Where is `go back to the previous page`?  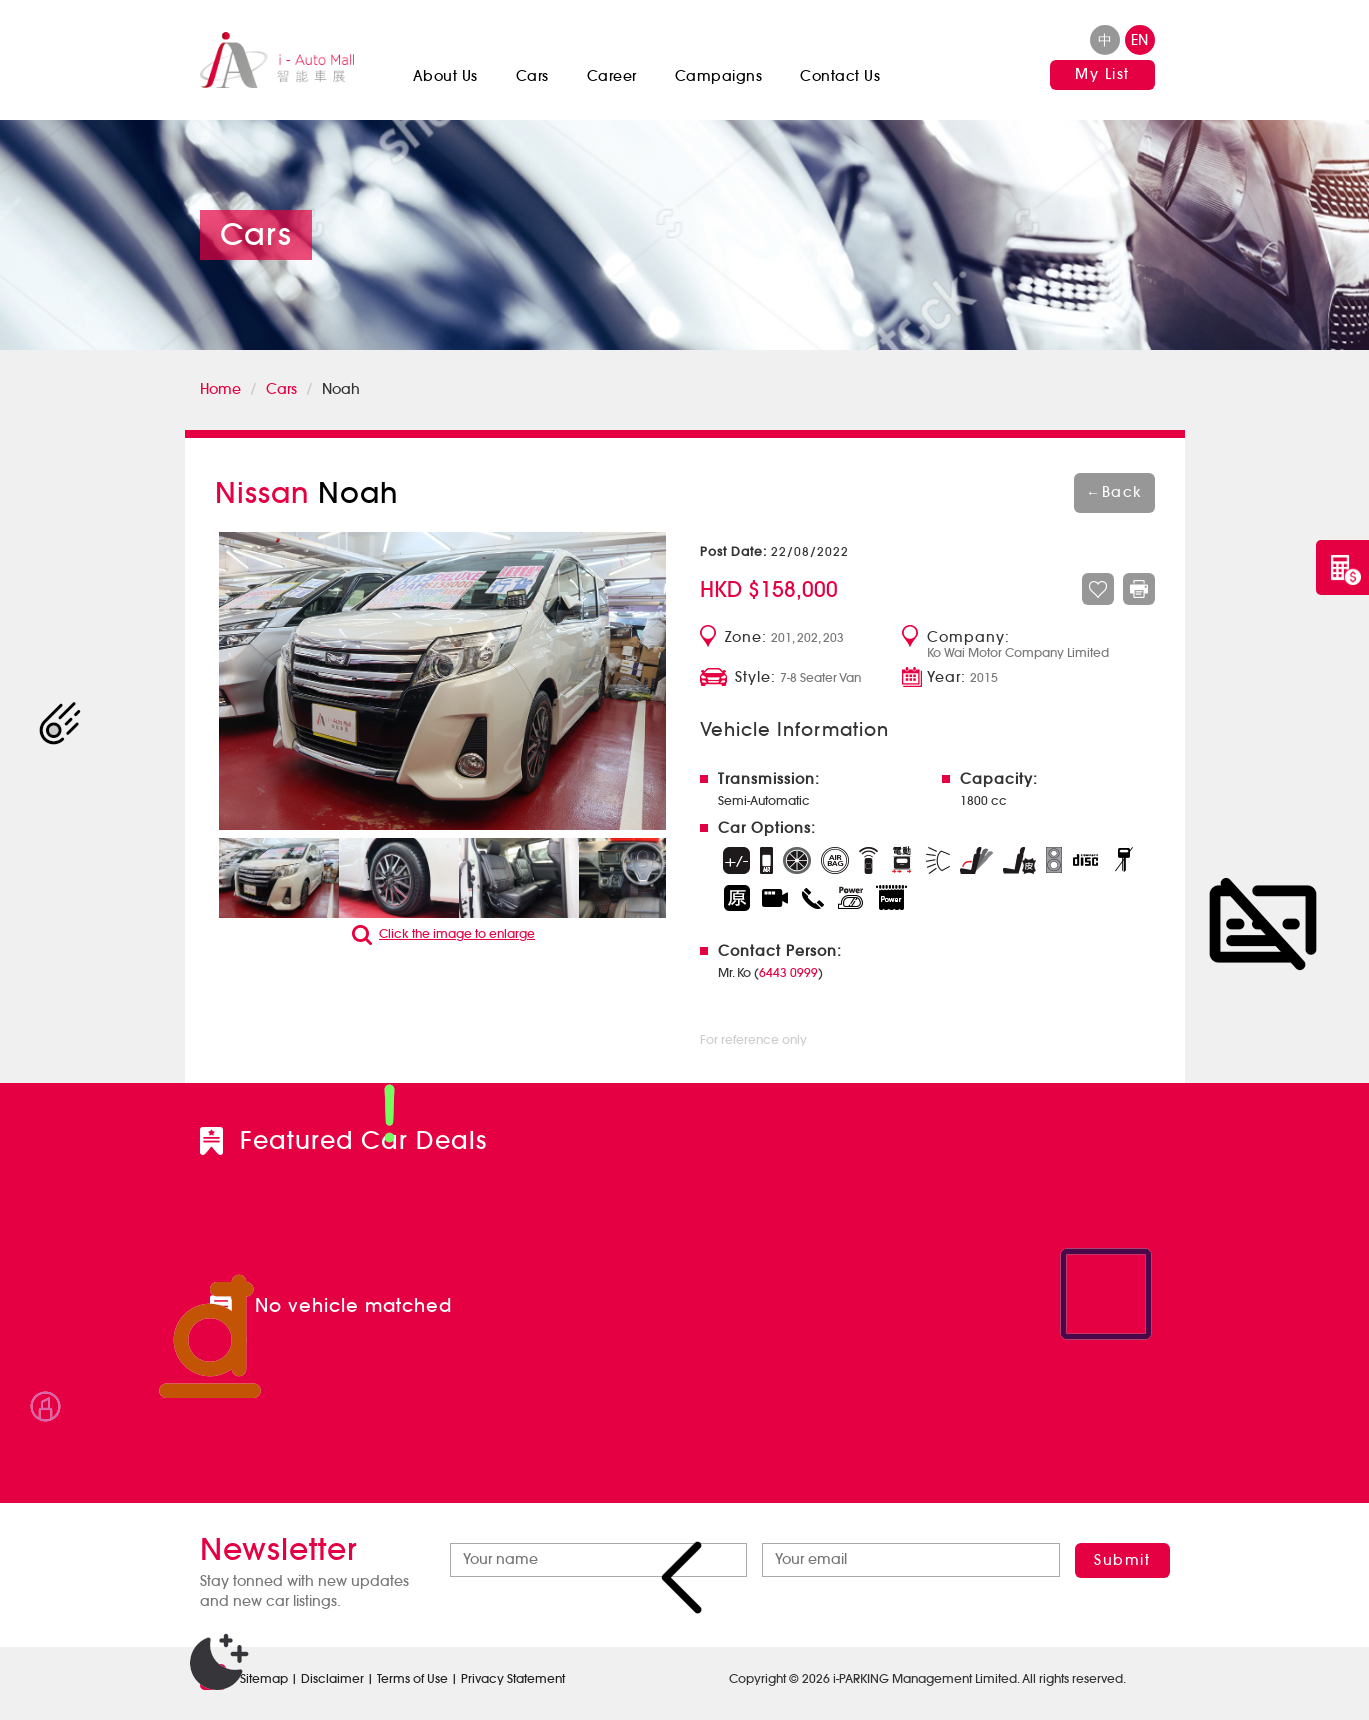 go back to the previous page is located at coordinates (683, 1577).